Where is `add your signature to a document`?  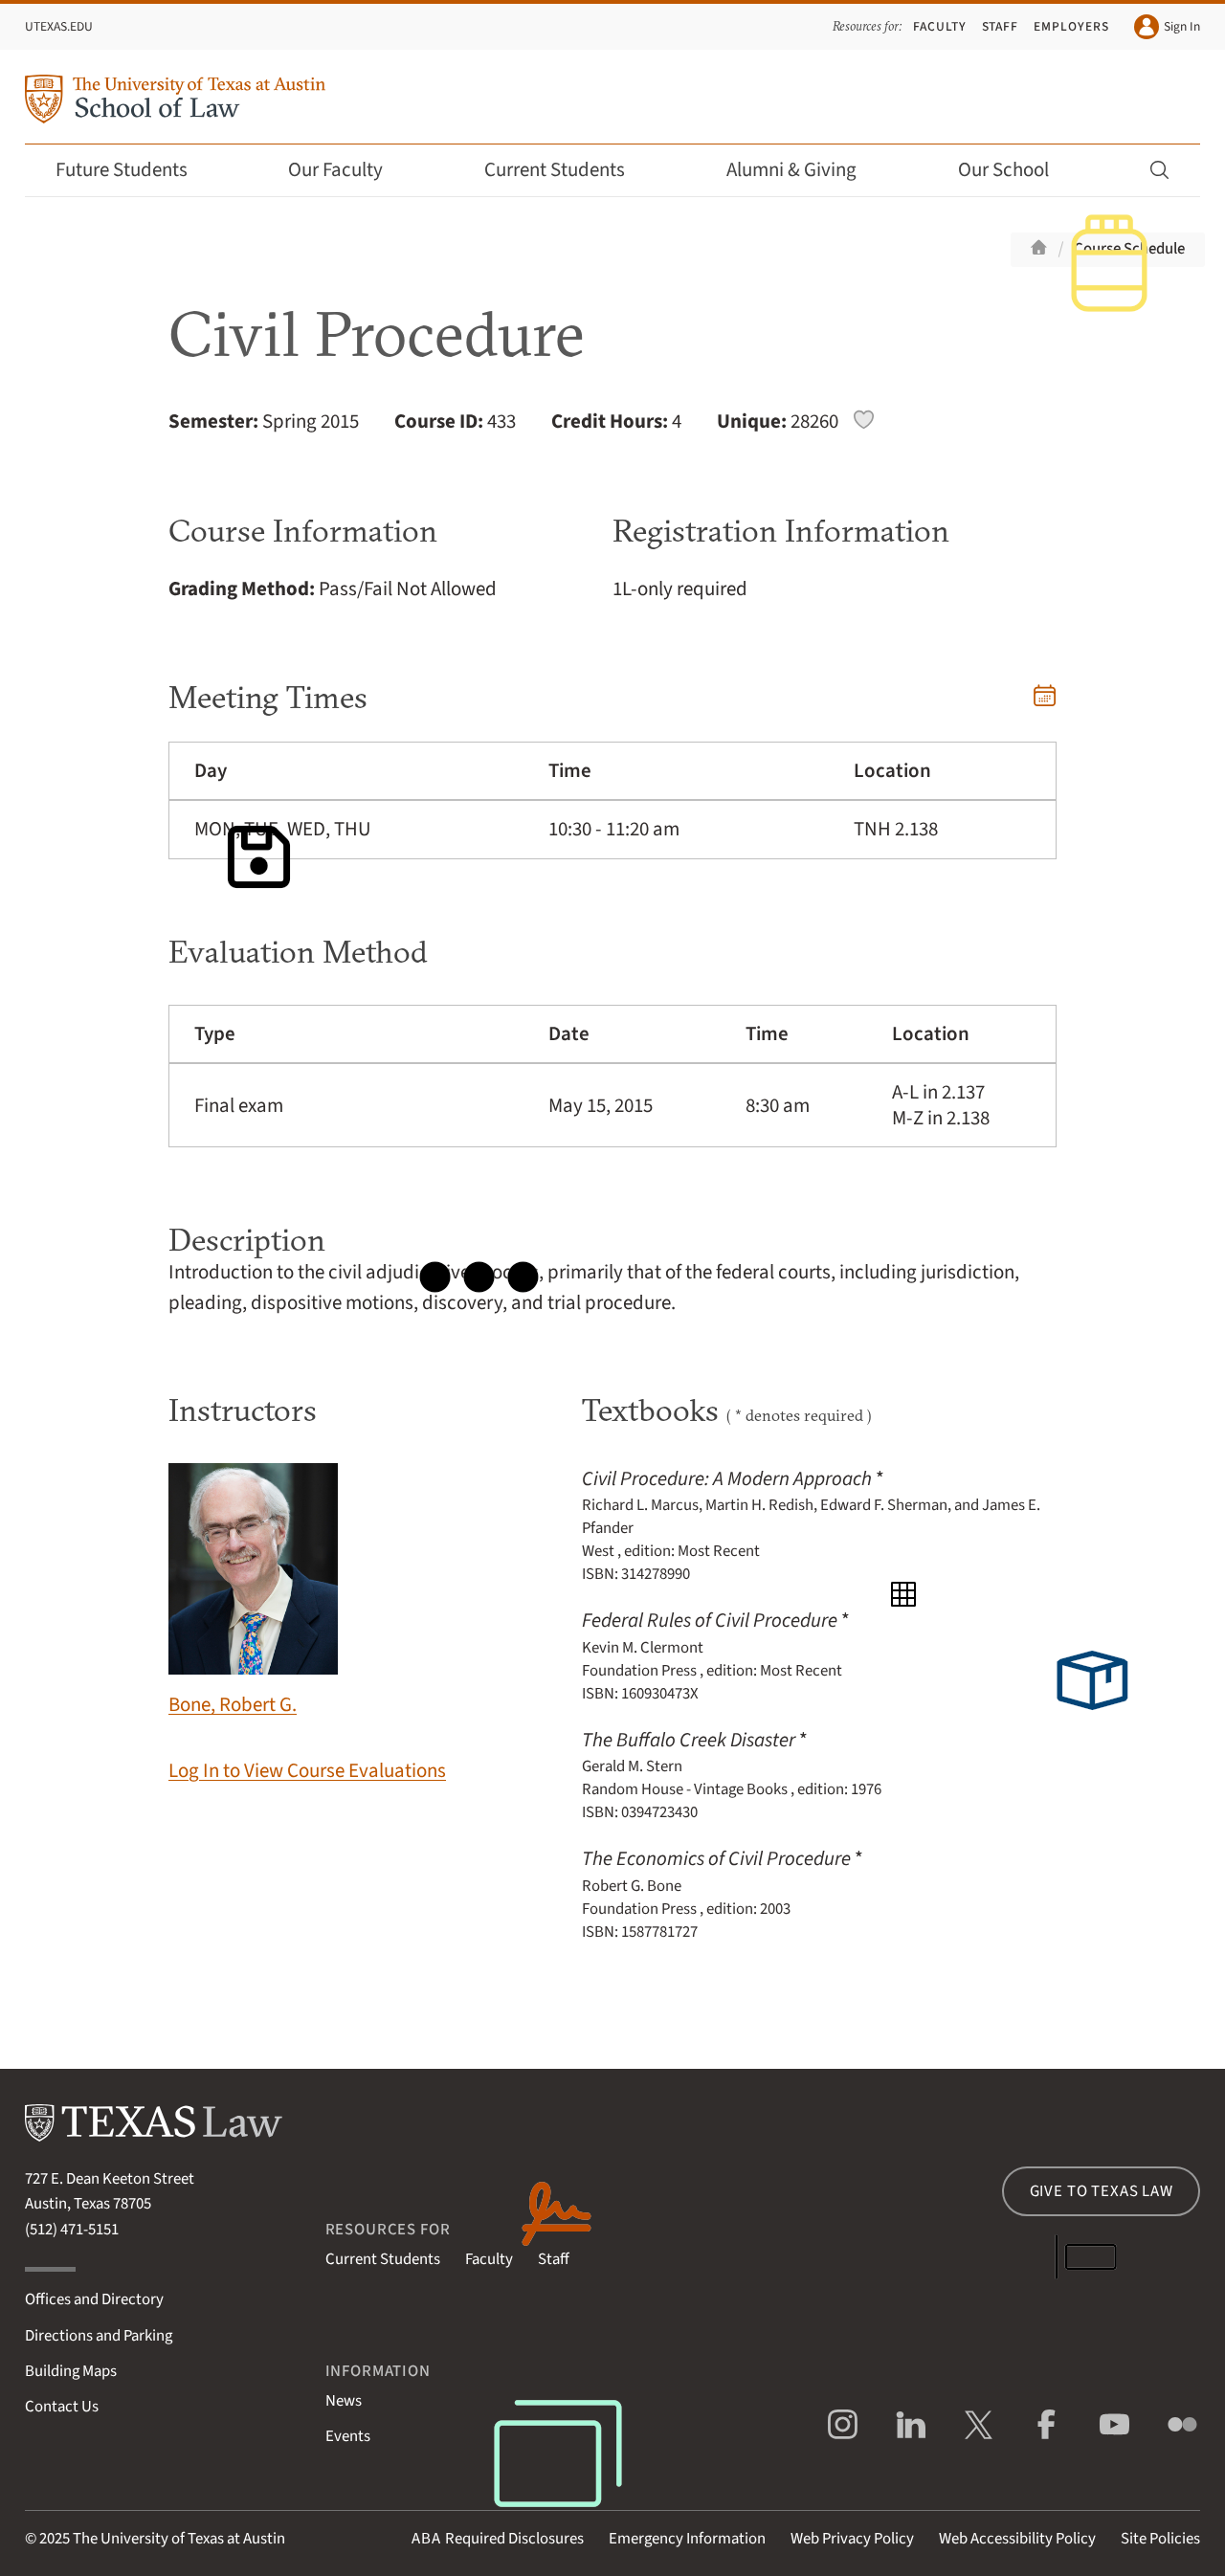
add your signature to a document is located at coordinates (556, 2213).